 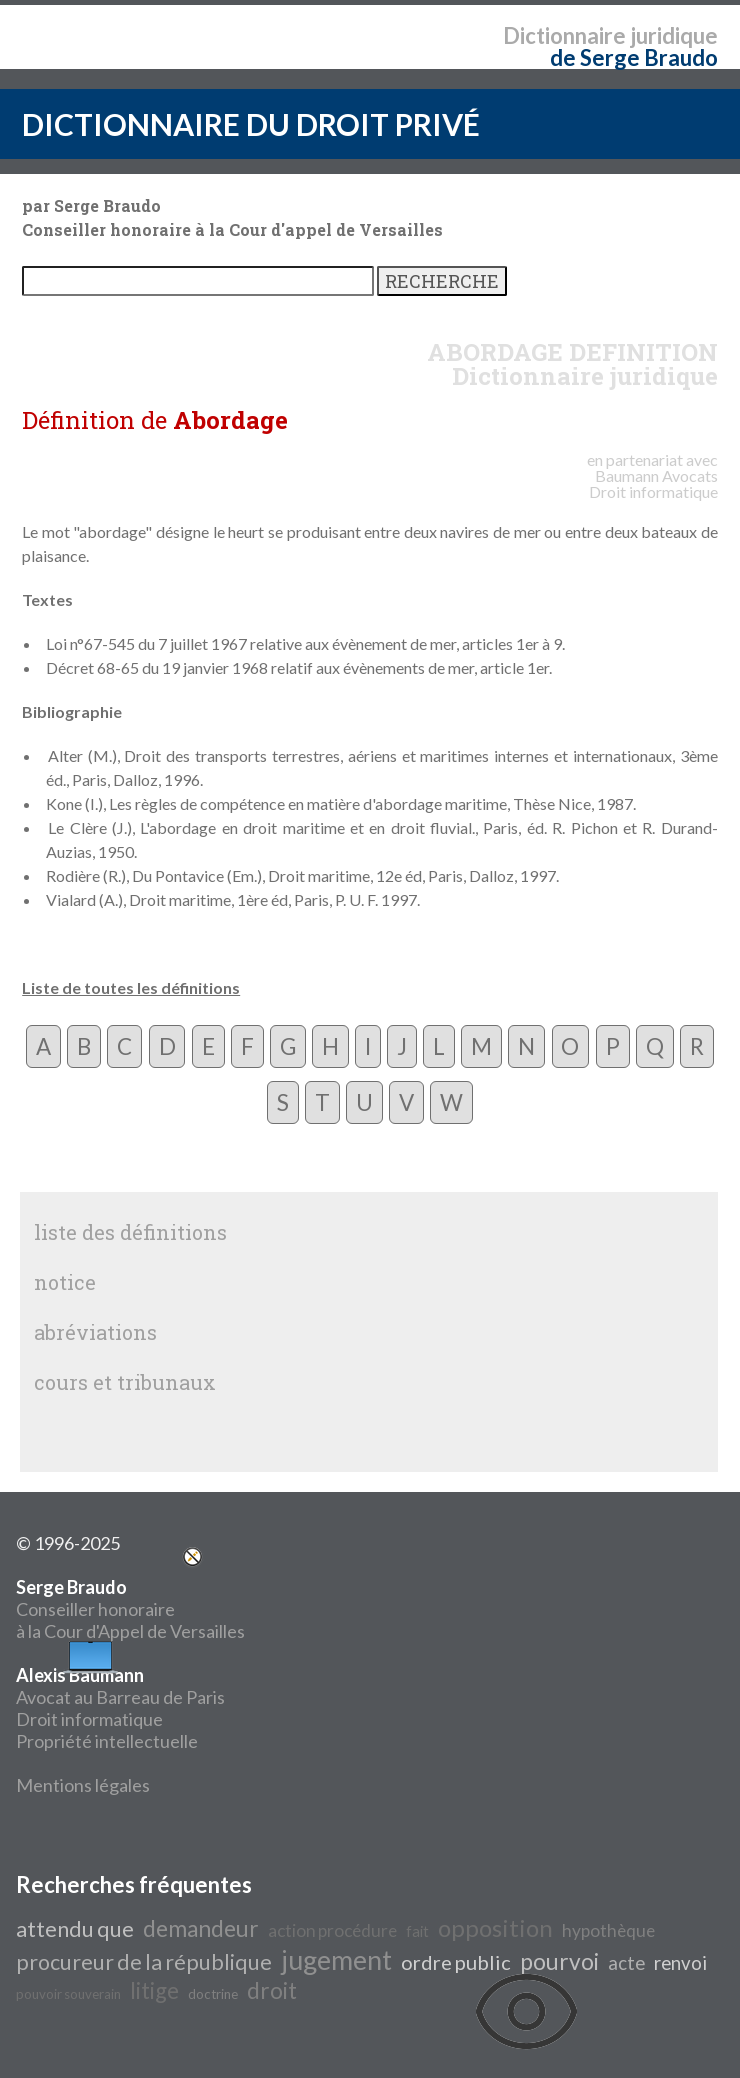 I want to click on access visibility or display settings, so click(x=526, y=2011).